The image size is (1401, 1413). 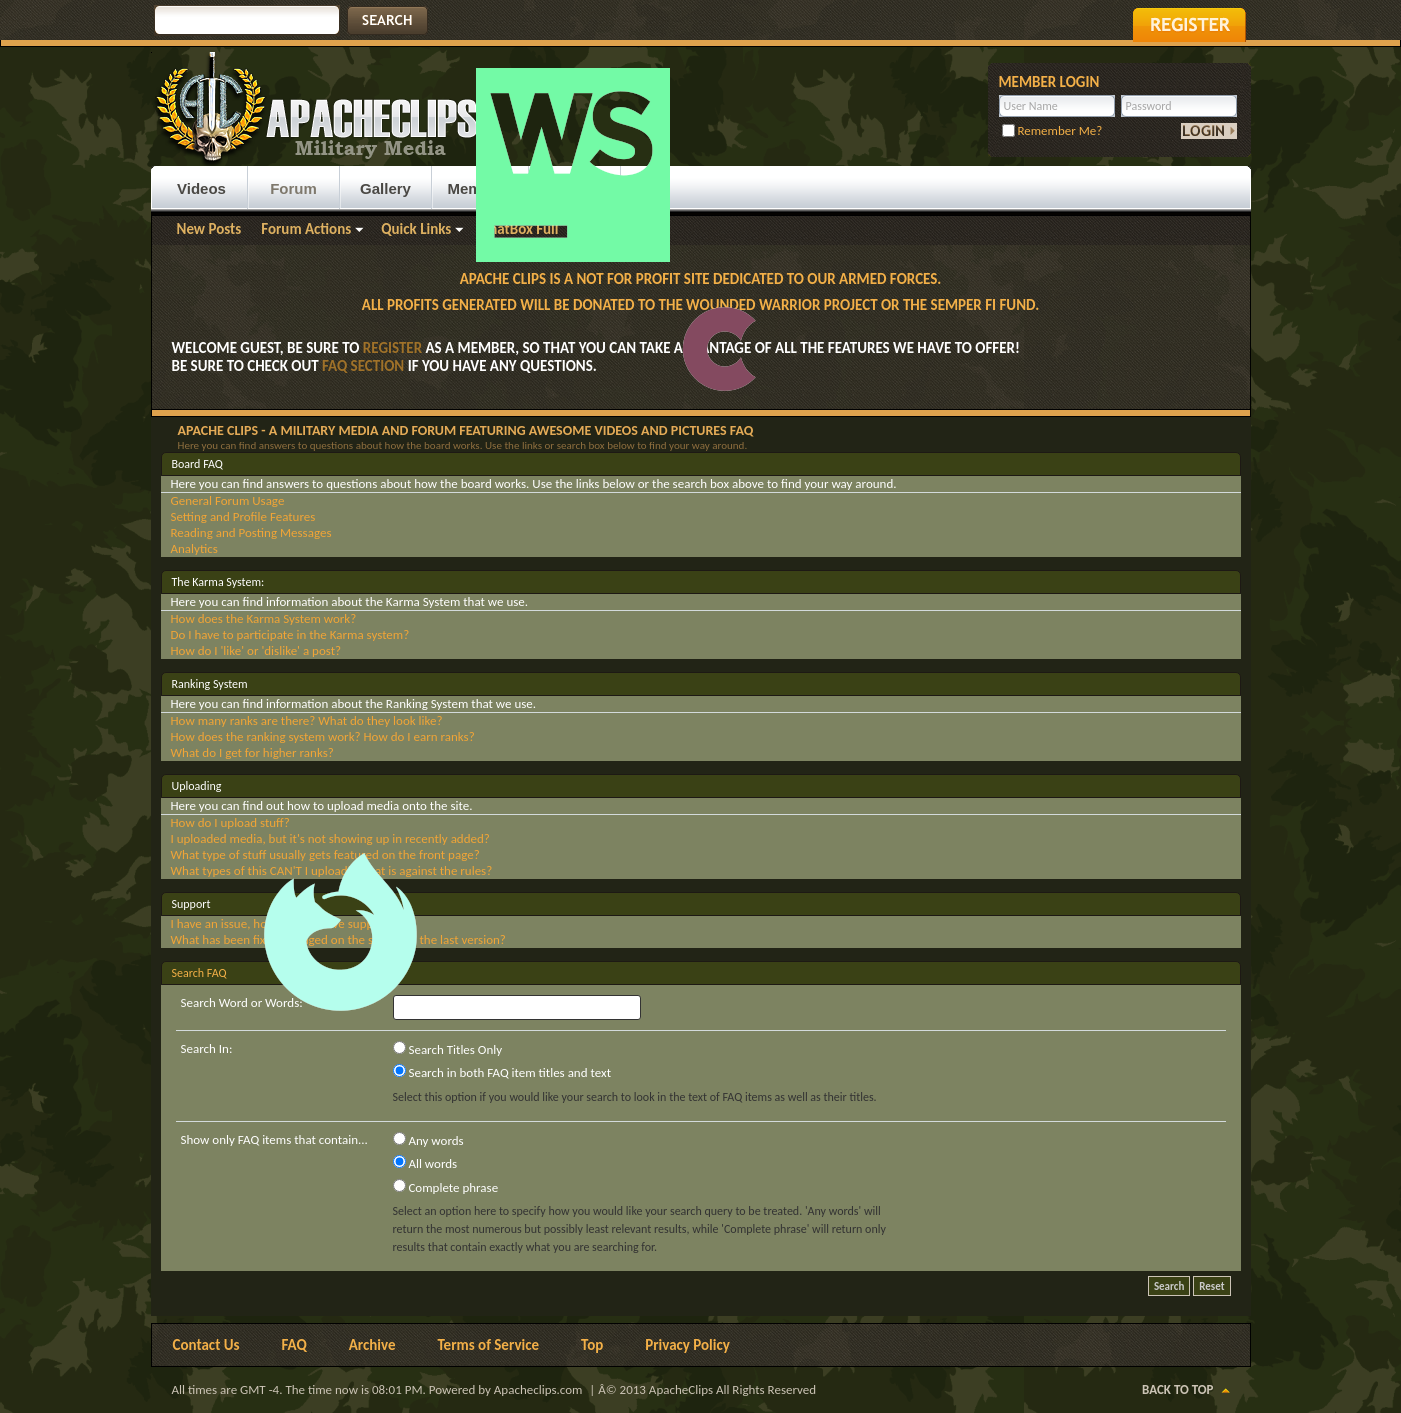 What do you see at coordinates (340, 934) in the screenshot?
I see `open Firefox browser` at bounding box center [340, 934].